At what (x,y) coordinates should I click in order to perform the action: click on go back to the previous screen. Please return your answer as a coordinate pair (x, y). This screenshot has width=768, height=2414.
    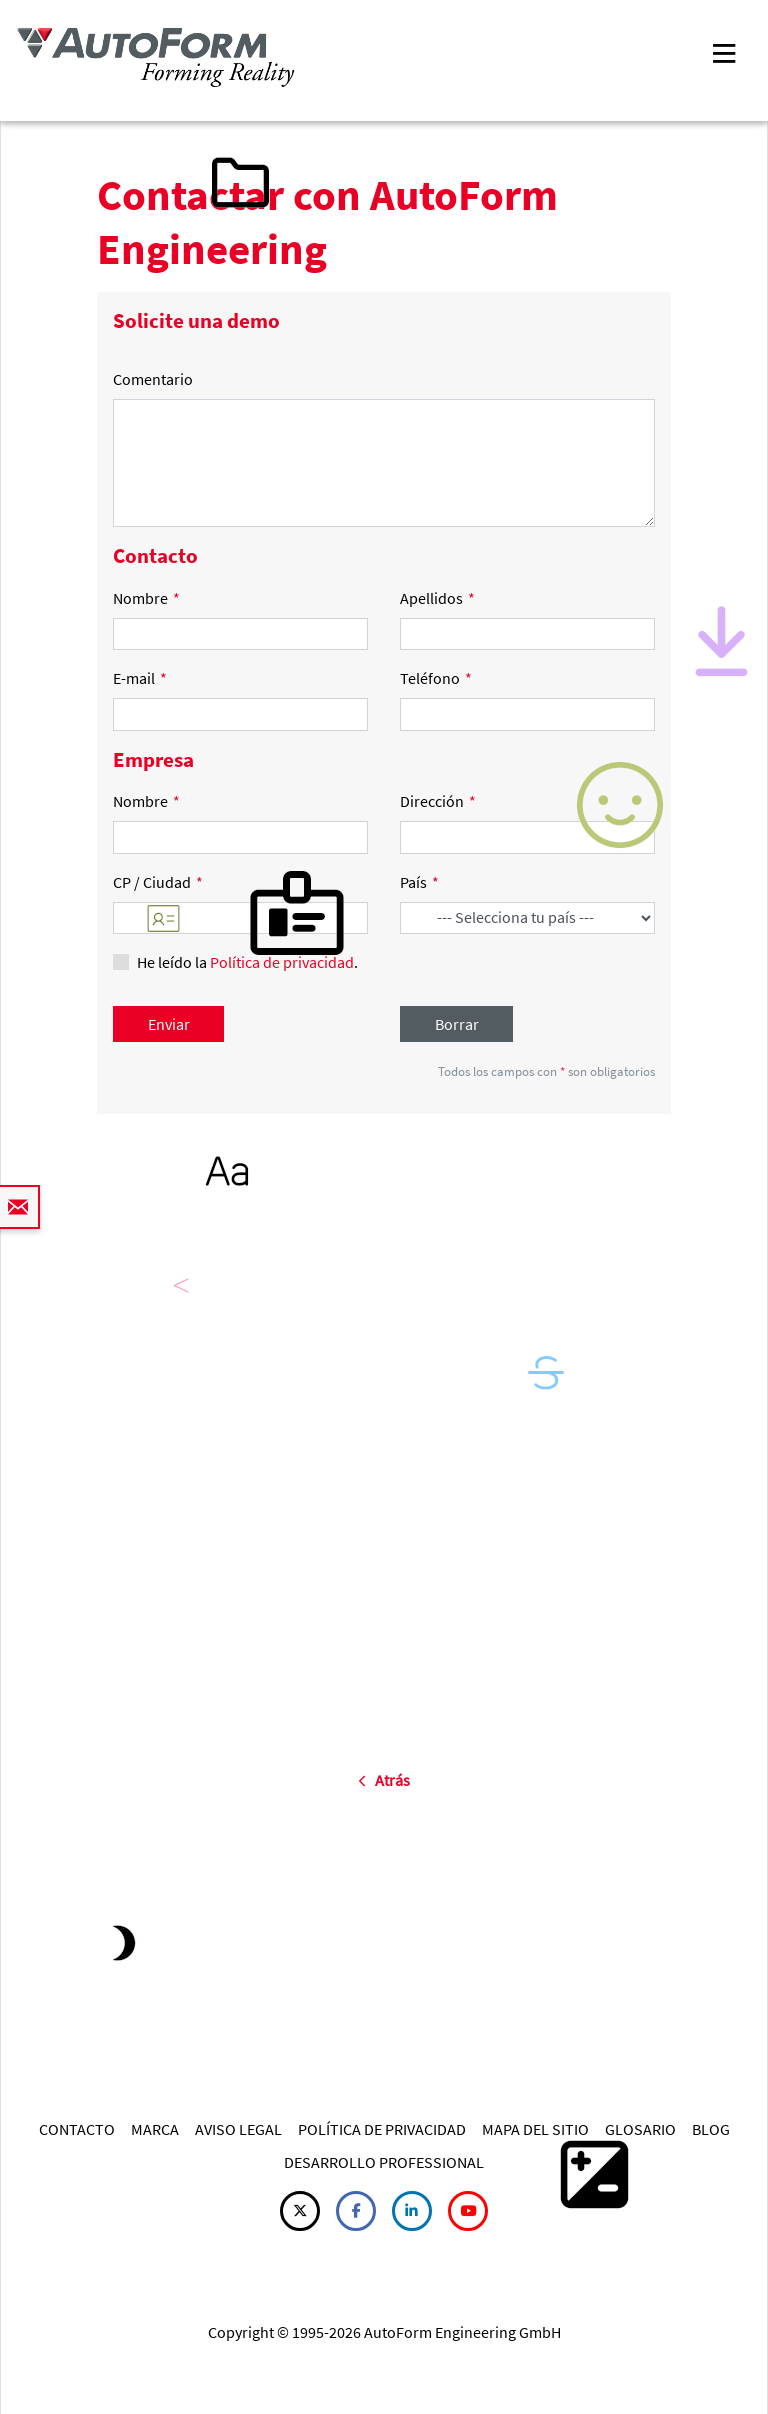
    Looking at the image, I should click on (181, 1285).